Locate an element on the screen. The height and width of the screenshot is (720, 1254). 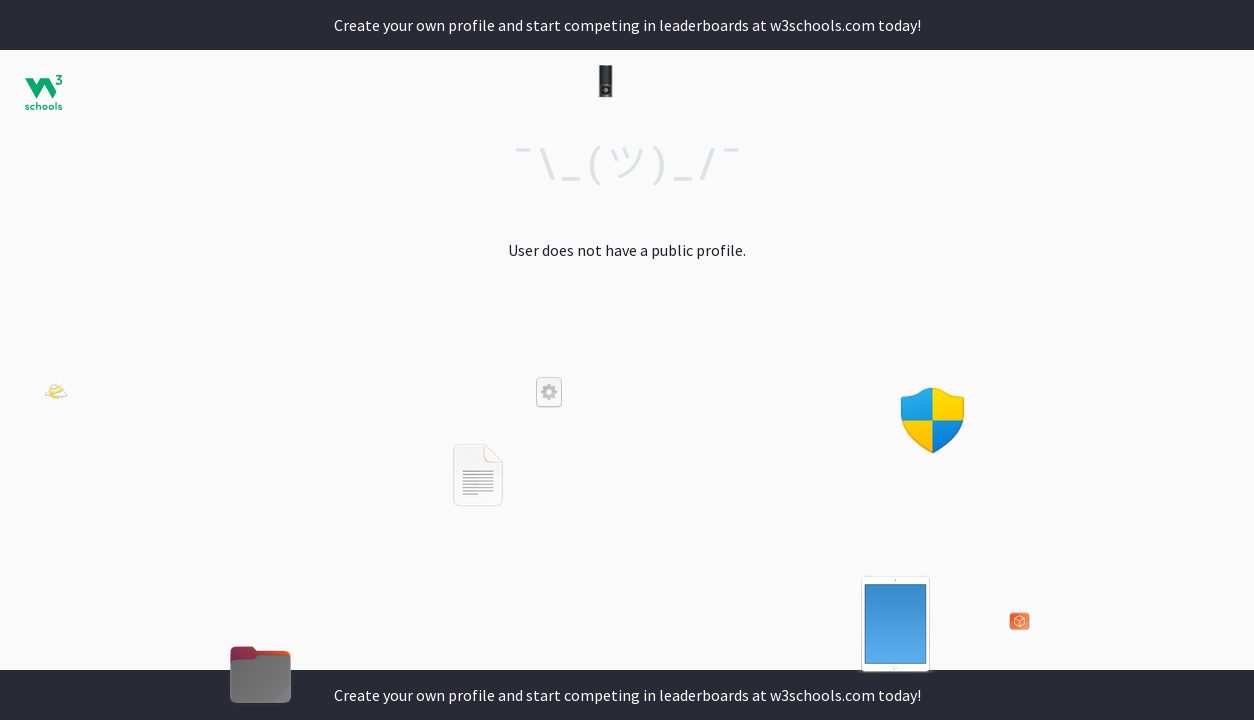
indicates partly cloudy weather conditions is located at coordinates (56, 392).